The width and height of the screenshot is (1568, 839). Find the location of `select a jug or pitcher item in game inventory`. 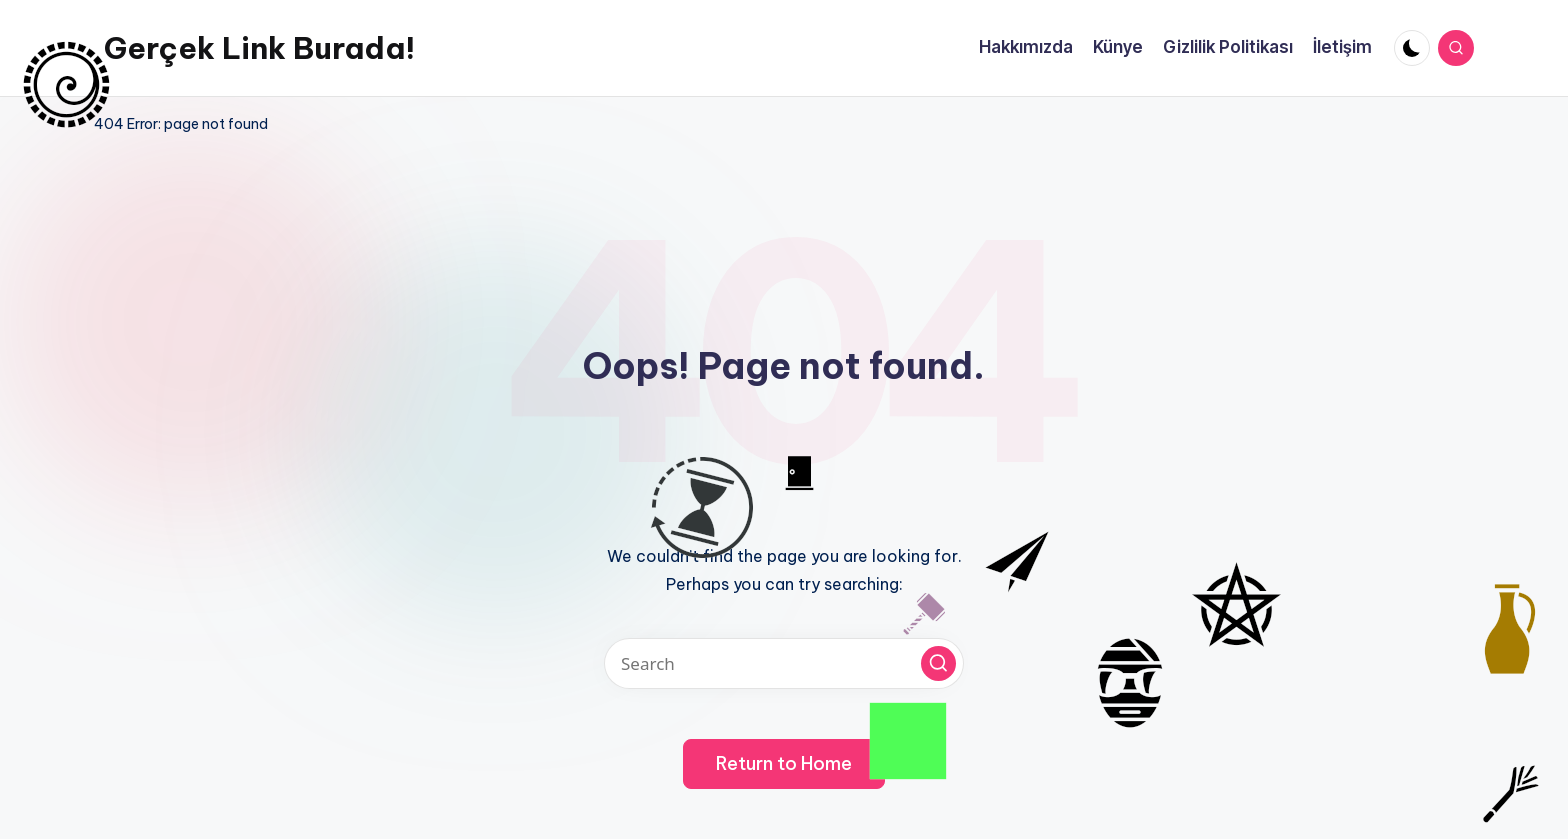

select a jug or pitcher item in game inventory is located at coordinates (1510, 629).